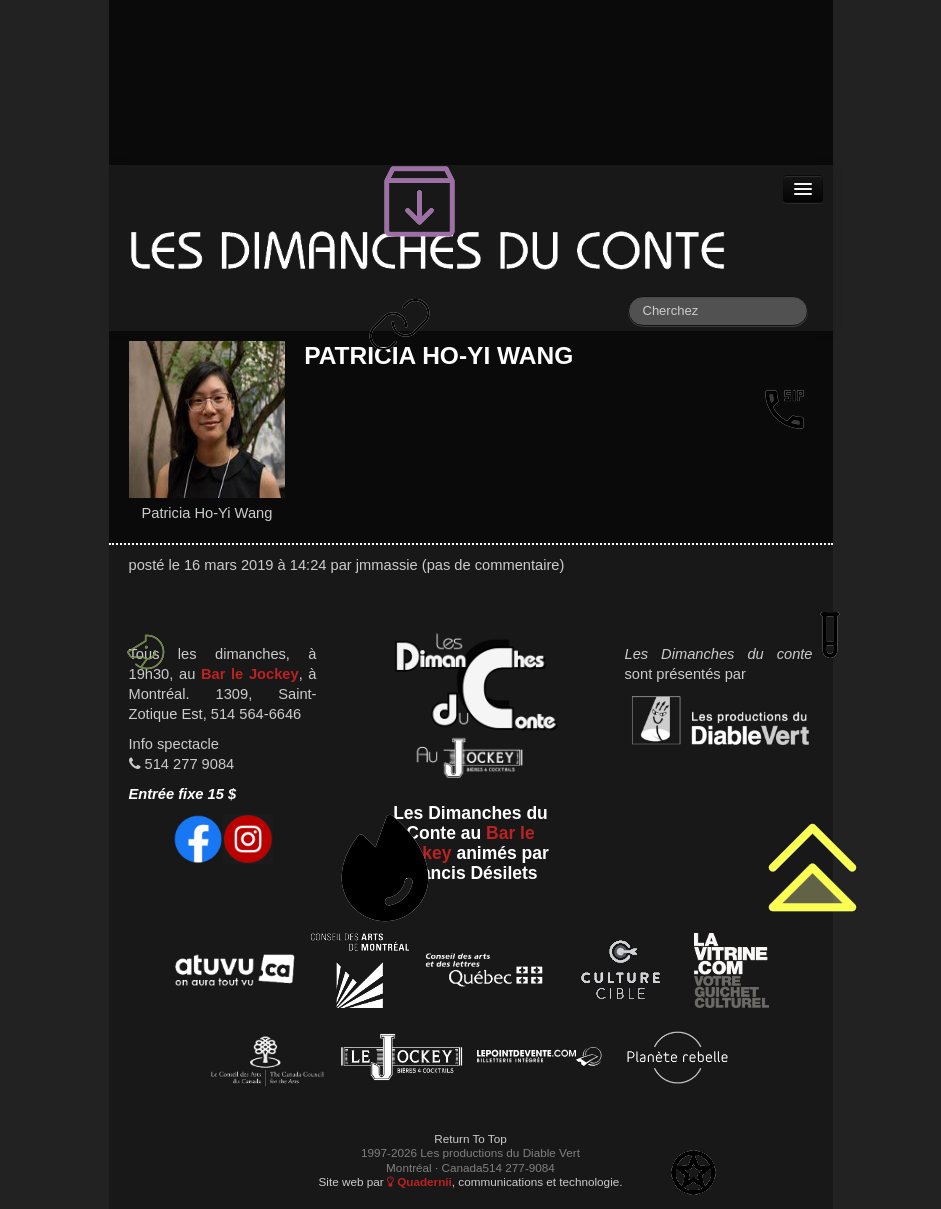 The height and width of the screenshot is (1209, 941). Describe the element at coordinates (147, 652) in the screenshot. I see `access equestrian or horse-related features` at that location.